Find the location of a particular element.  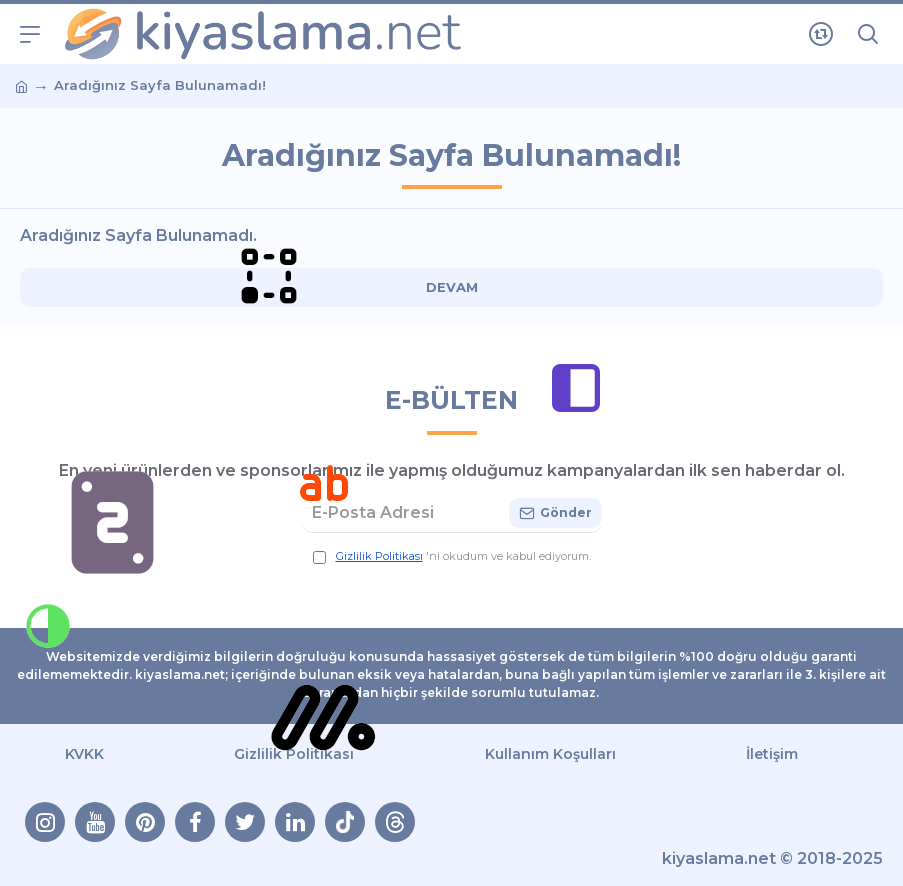

set transform anchor to bottom-left corner is located at coordinates (269, 276).